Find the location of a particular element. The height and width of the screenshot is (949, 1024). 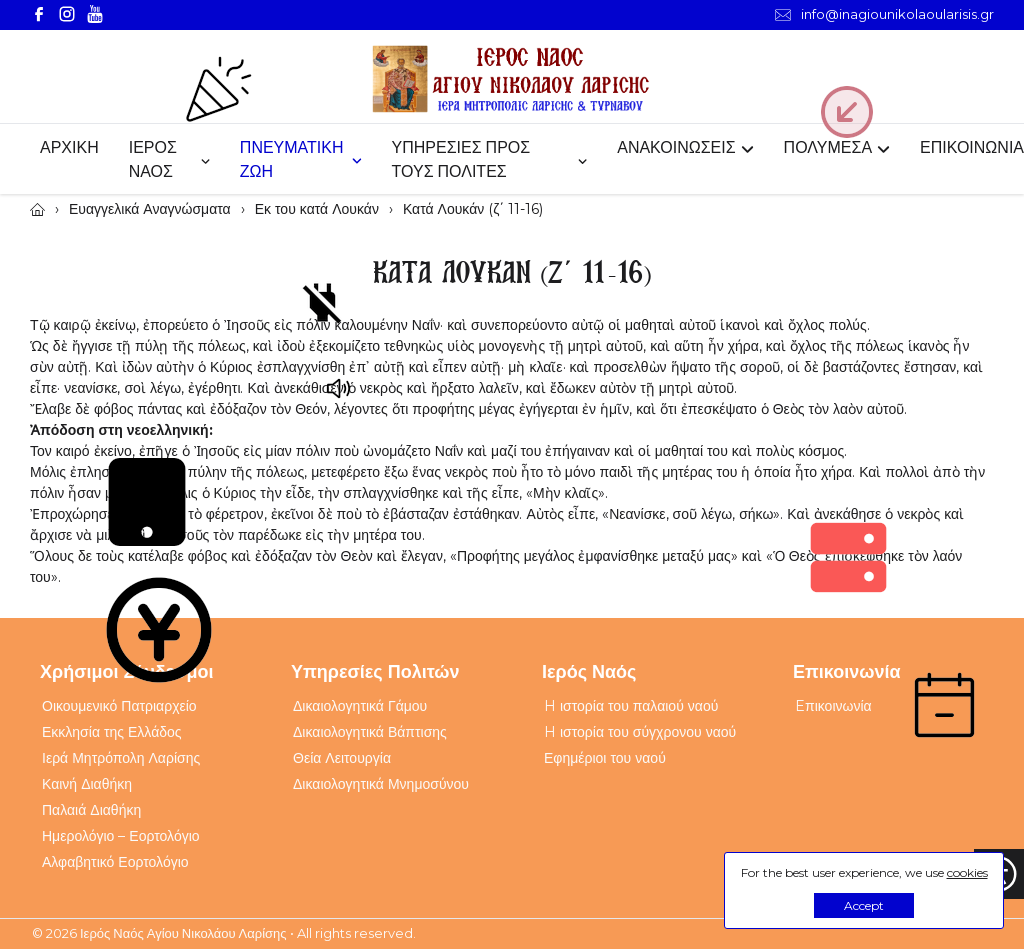

tablet device with home button is located at coordinates (147, 502).